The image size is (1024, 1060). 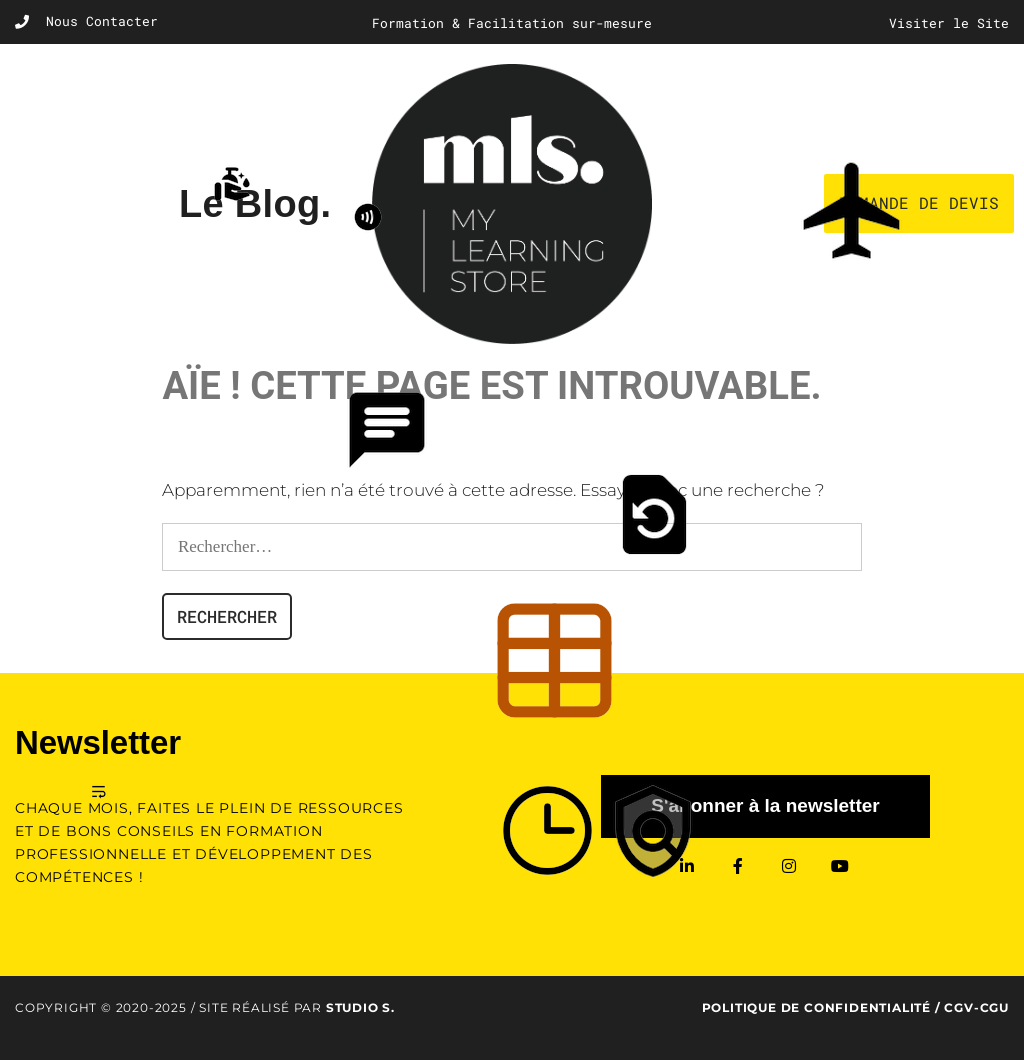 I want to click on open chat or messaging, so click(x=387, y=430).